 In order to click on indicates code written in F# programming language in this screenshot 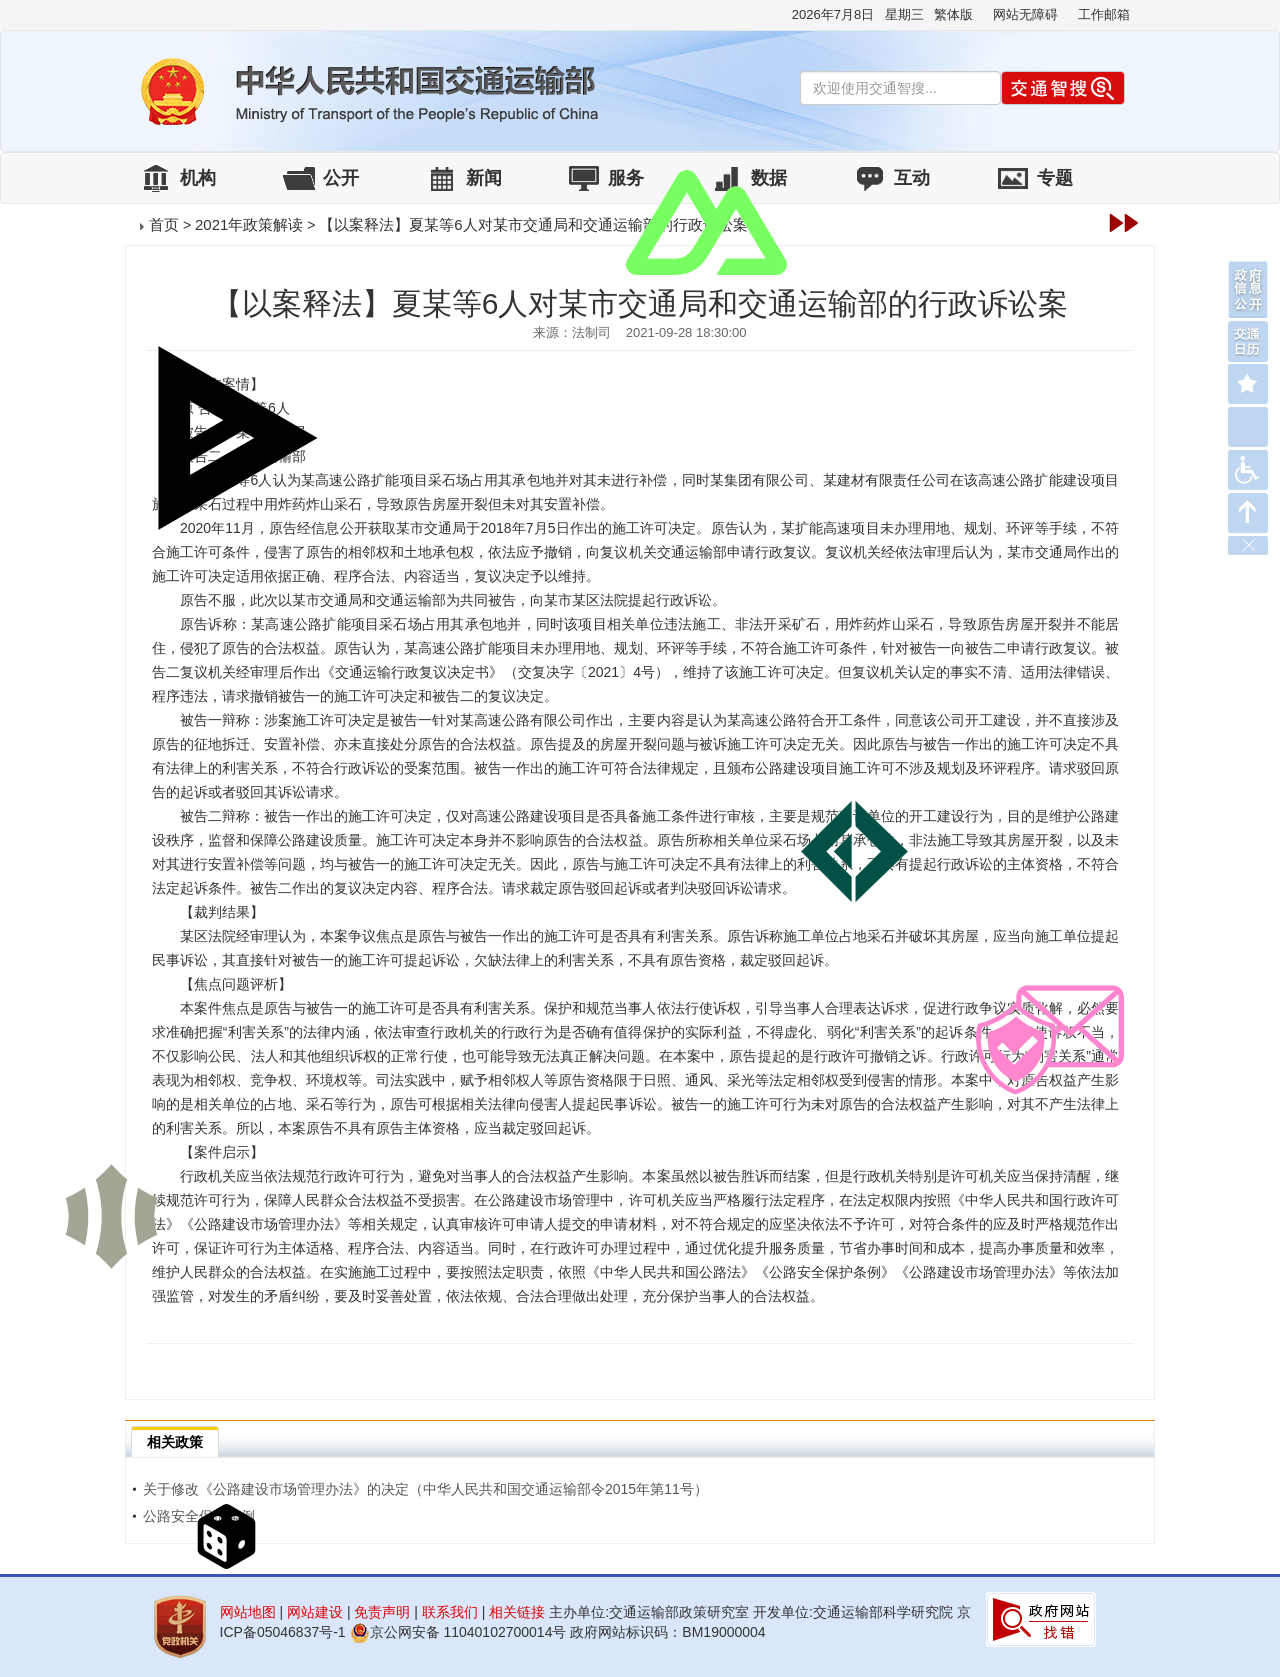, I will do `click(854, 851)`.